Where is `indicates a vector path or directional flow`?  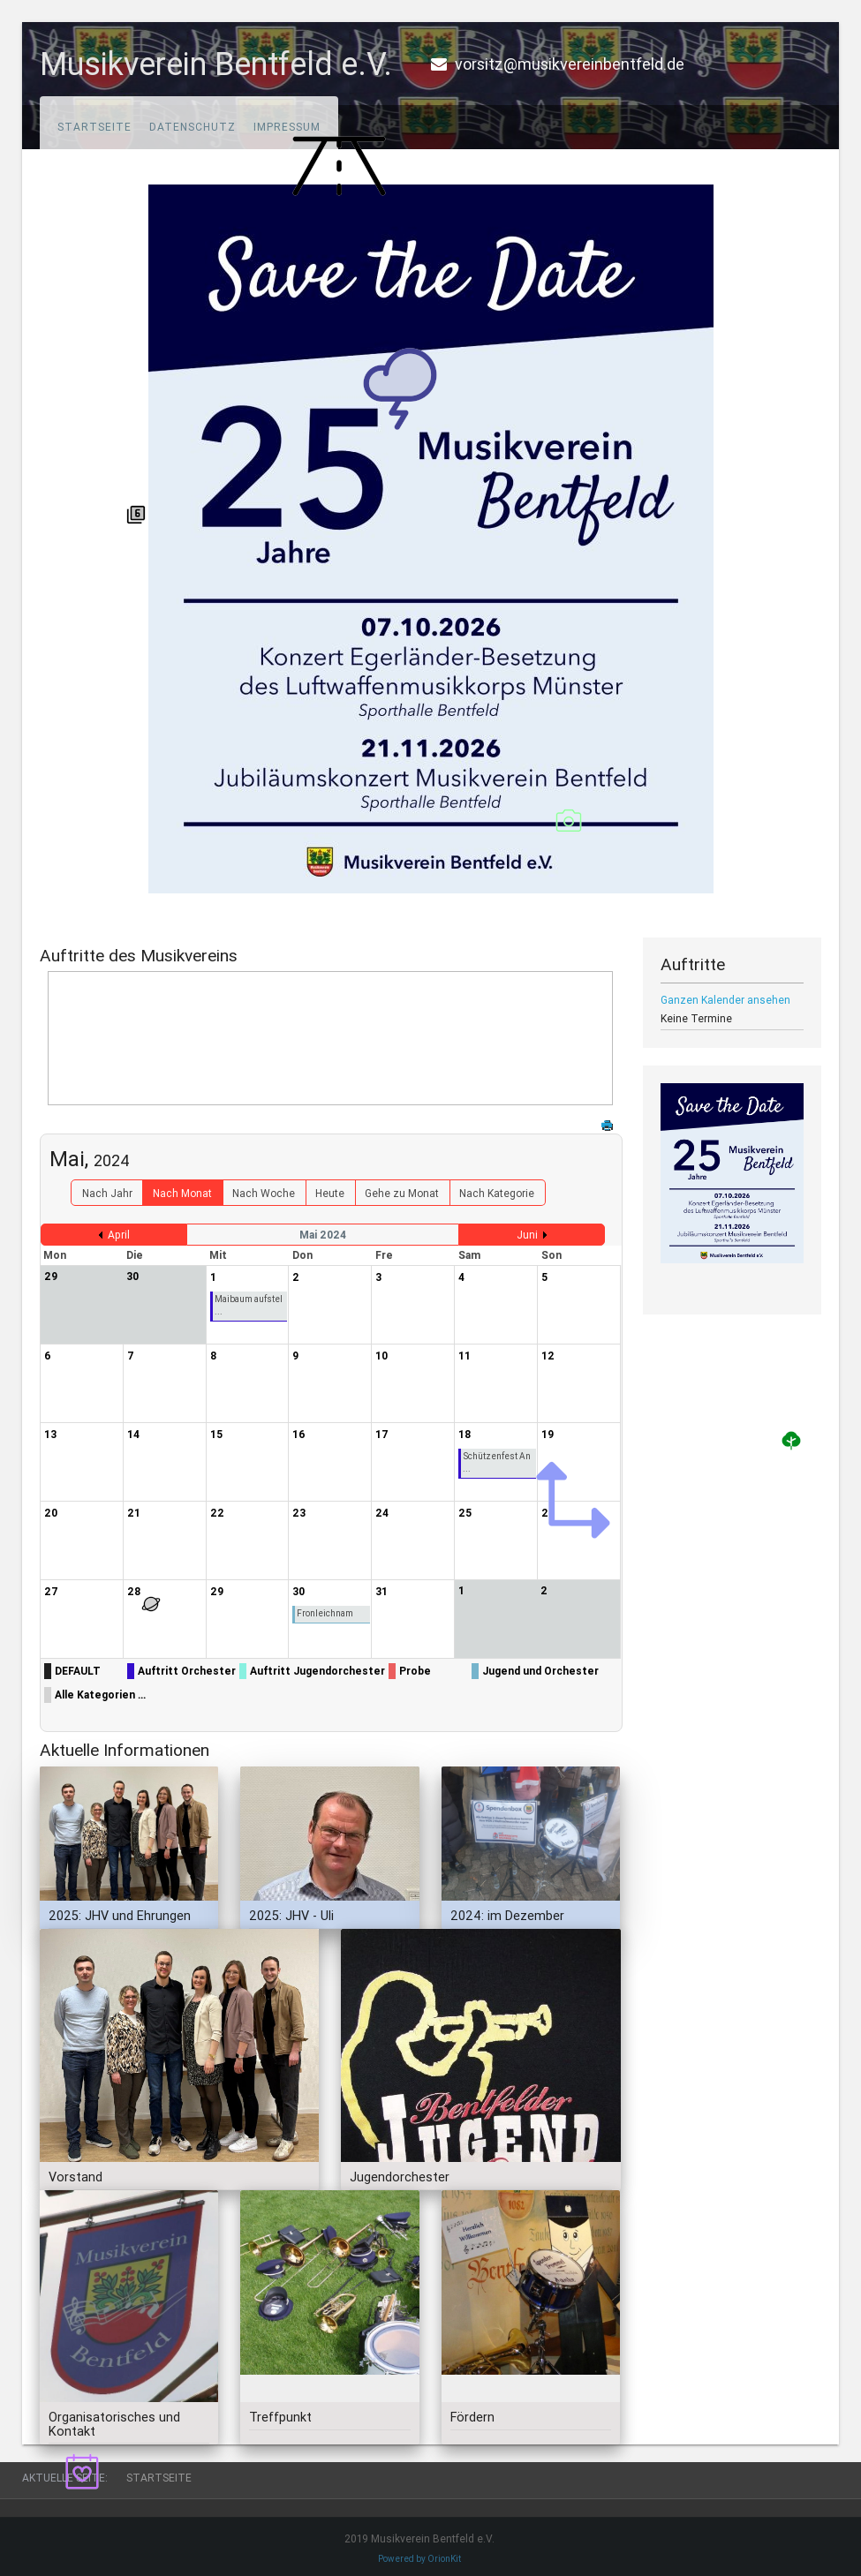 indicates a vector path or directional flow is located at coordinates (570, 1498).